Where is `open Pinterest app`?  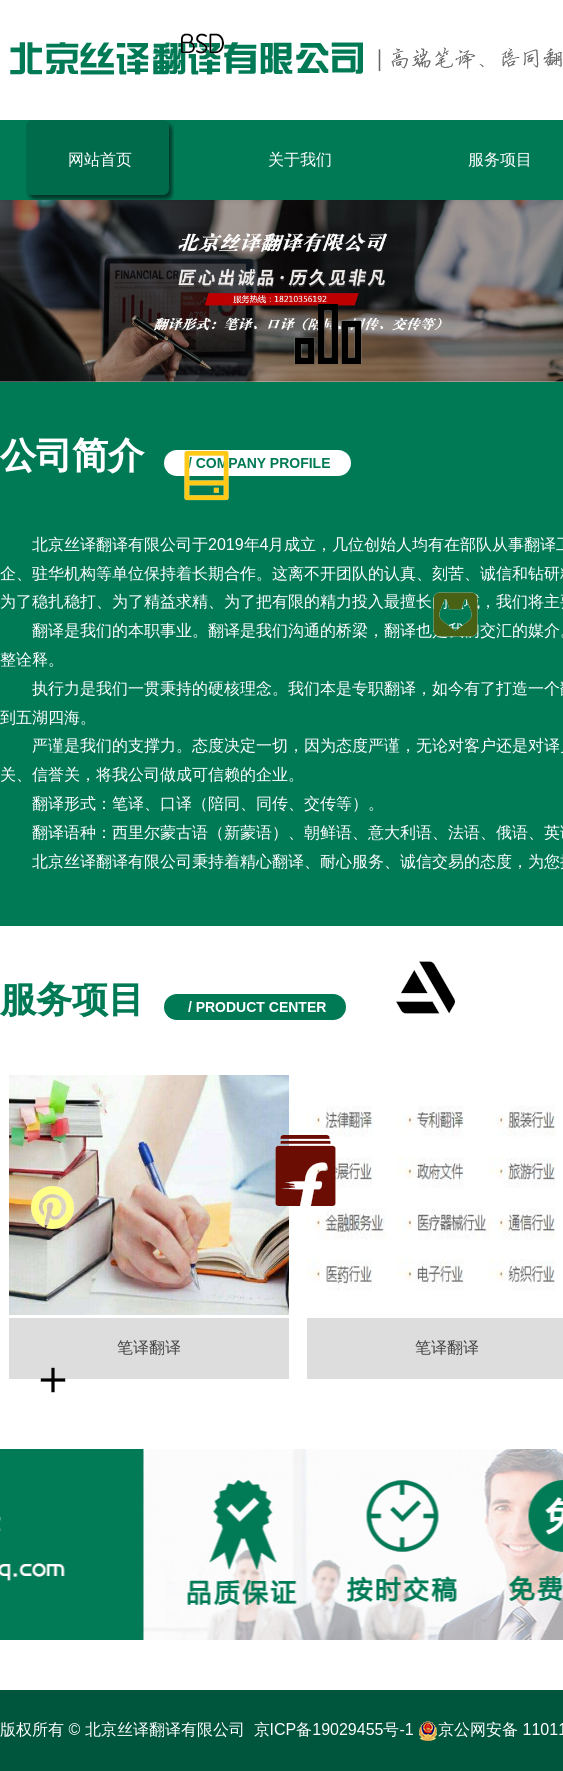 open Pinterest app is located at coordinates (52, 1207).